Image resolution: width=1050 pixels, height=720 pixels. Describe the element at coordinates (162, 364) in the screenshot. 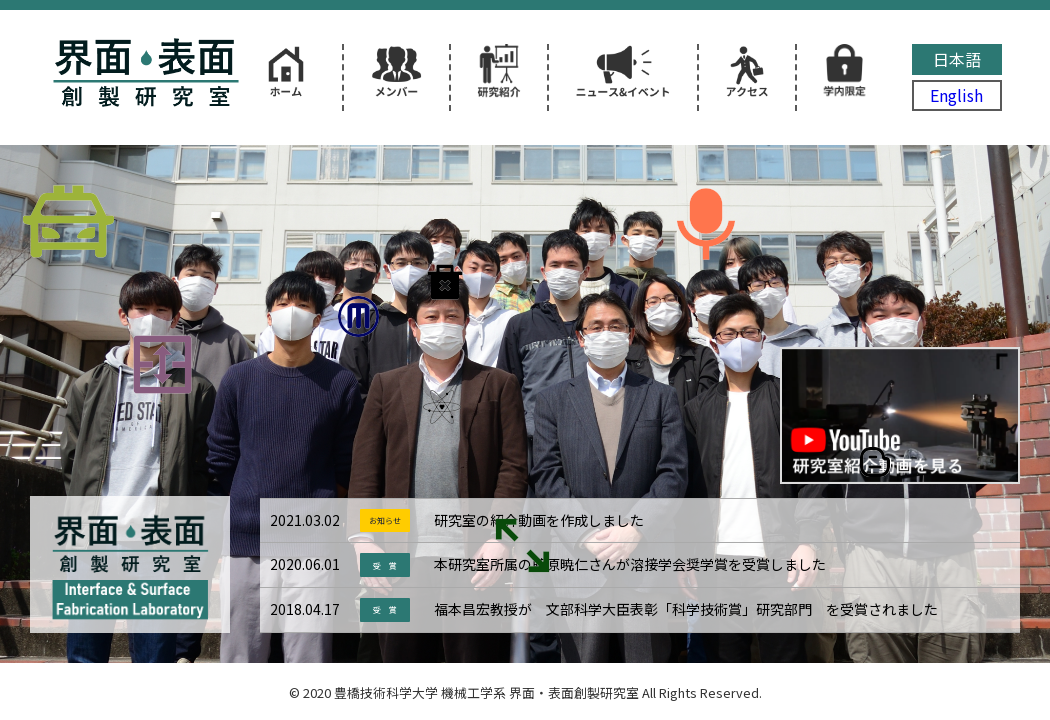

I see `split table cells vertically` at that location.